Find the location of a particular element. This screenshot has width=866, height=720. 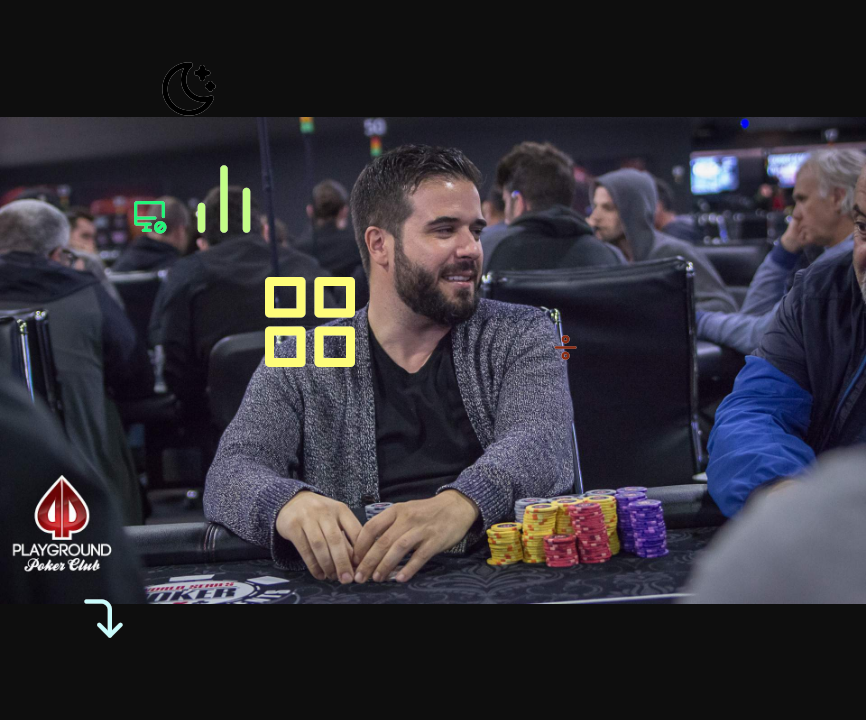

cancel or disconnect from desktop computer is located at coordinates (149, 216).